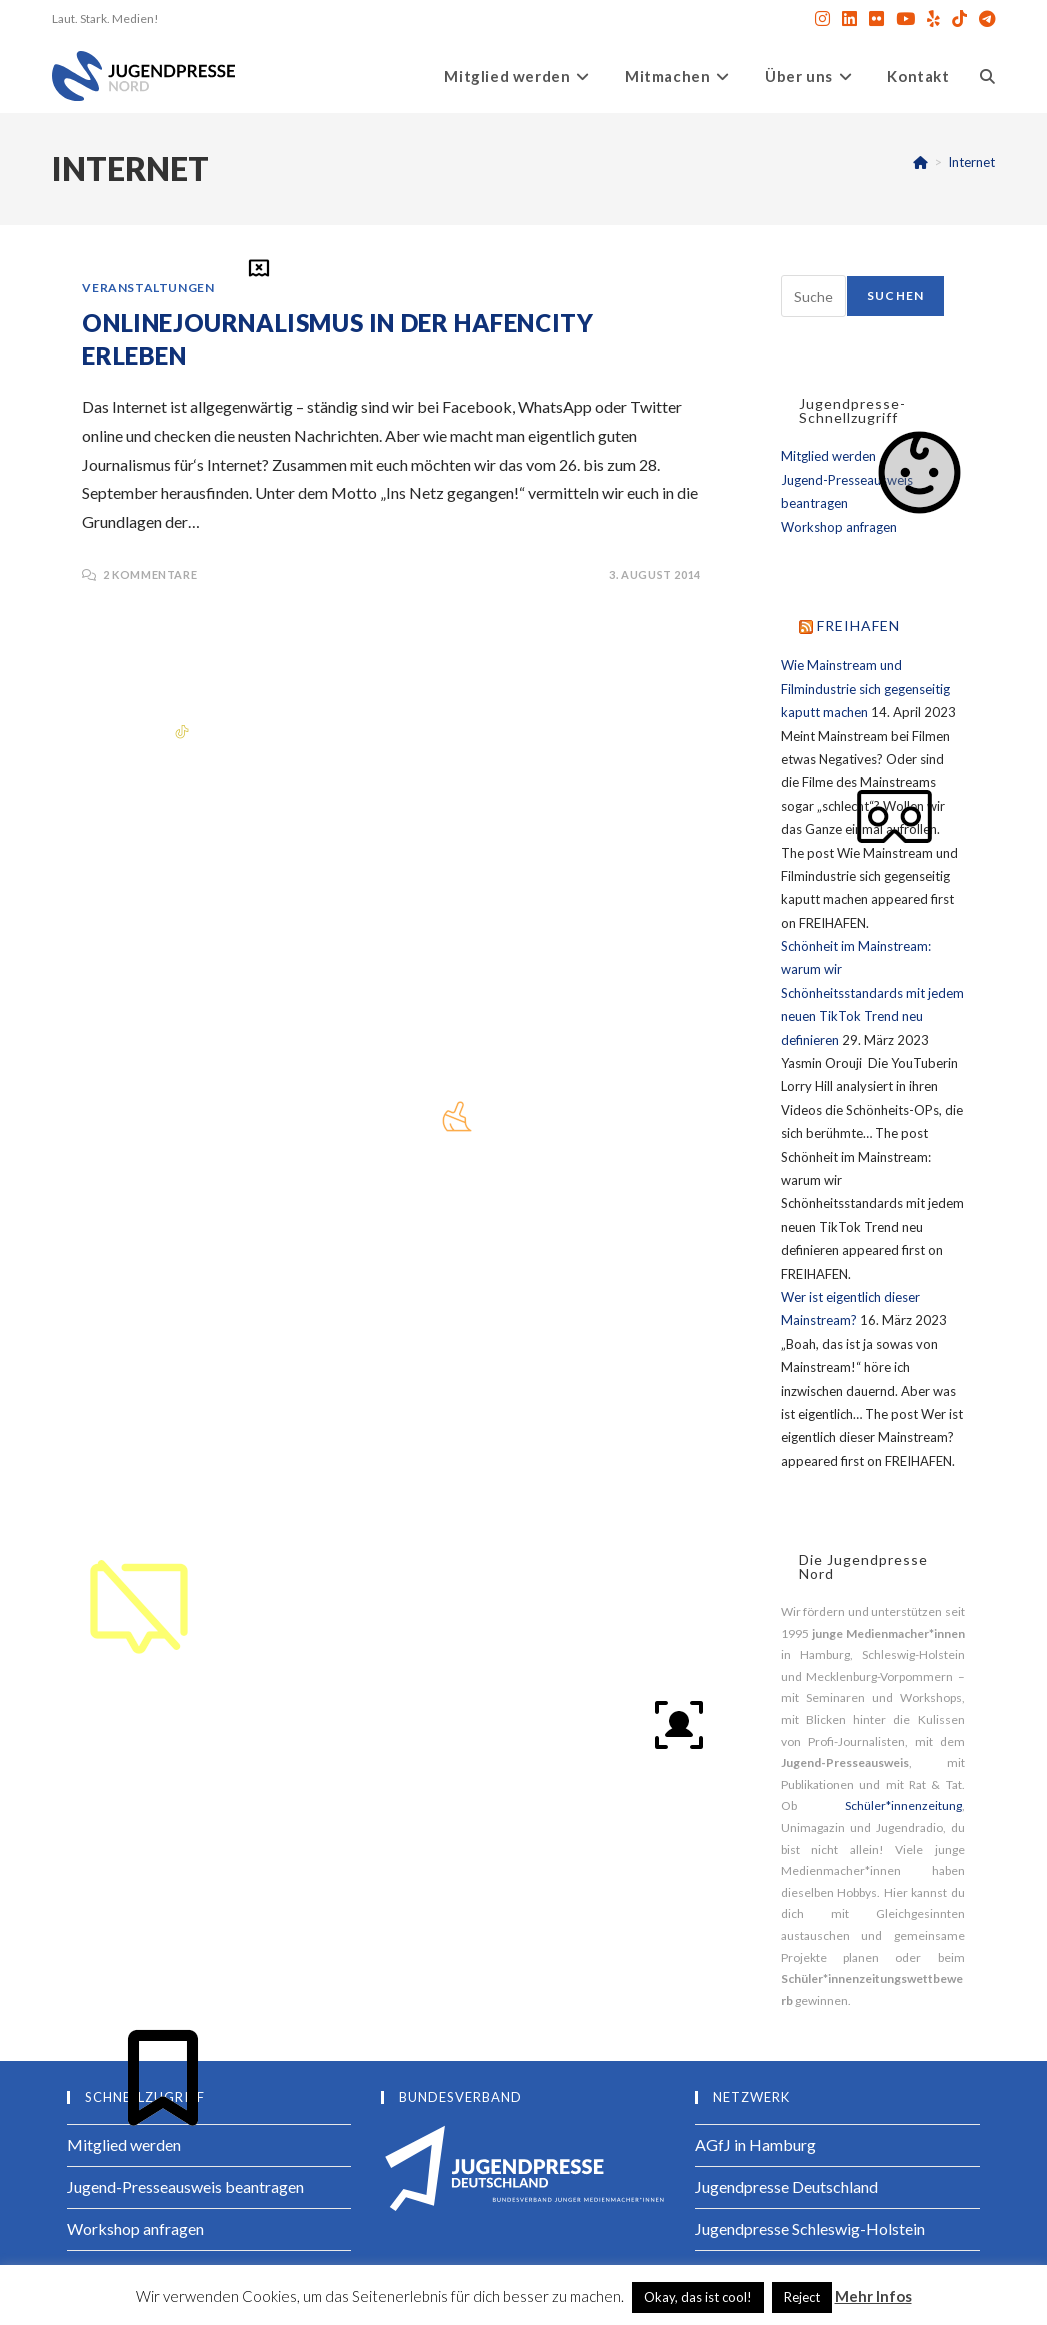 The height and width of the screenshot is (2325, 1047). I want to click on bookmark this item, so click(163, 2076).